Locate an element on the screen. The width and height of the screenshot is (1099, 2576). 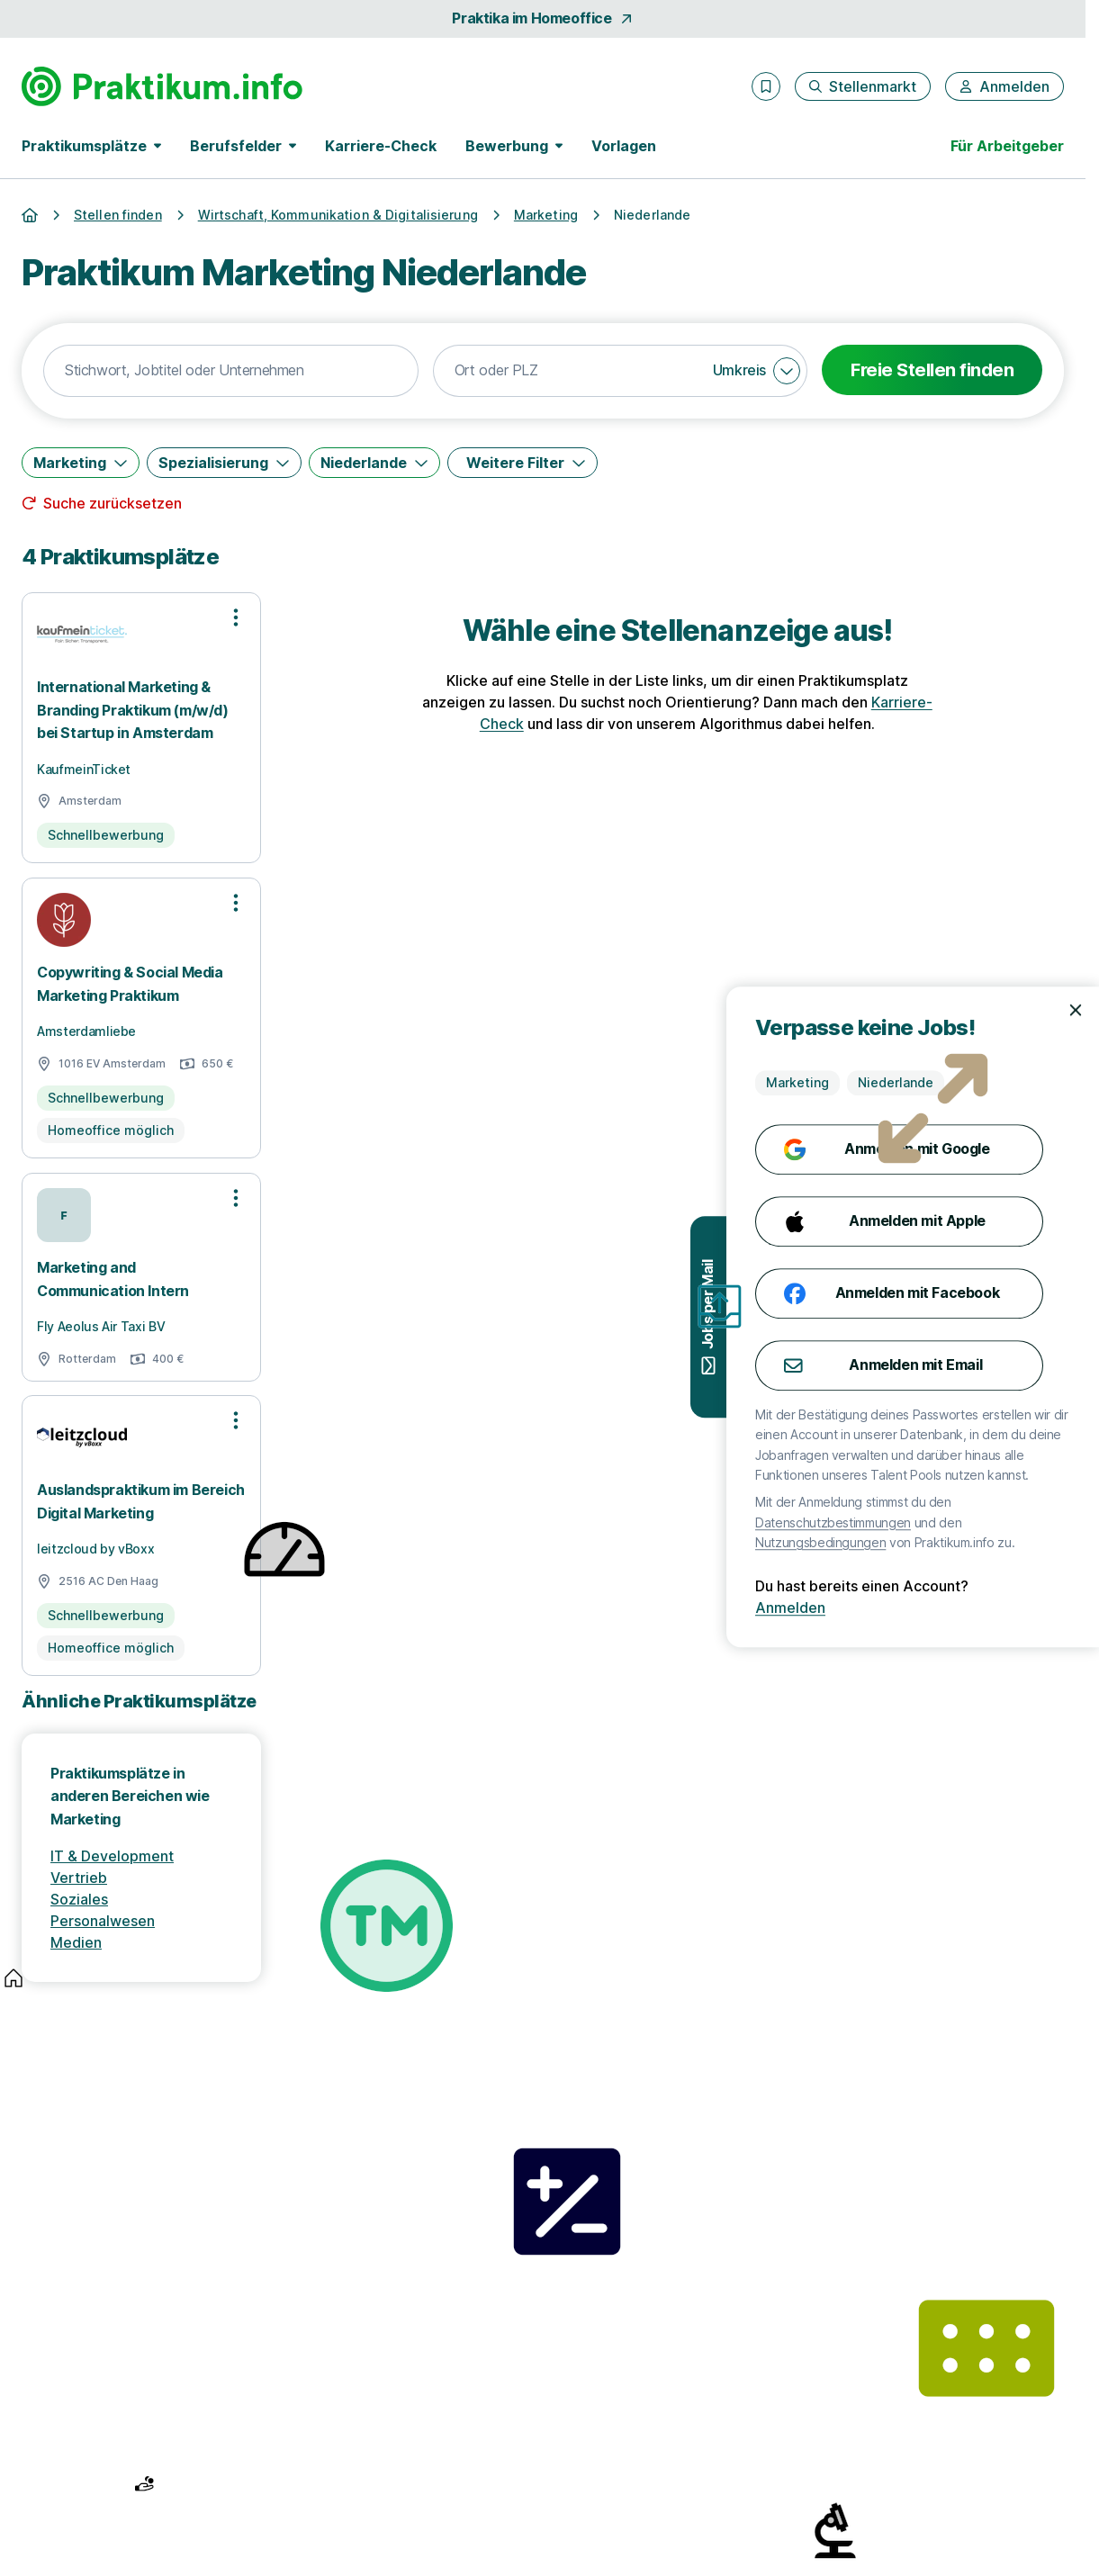
drag to reorder or rearrange items is located at coordinates (986, 2348).